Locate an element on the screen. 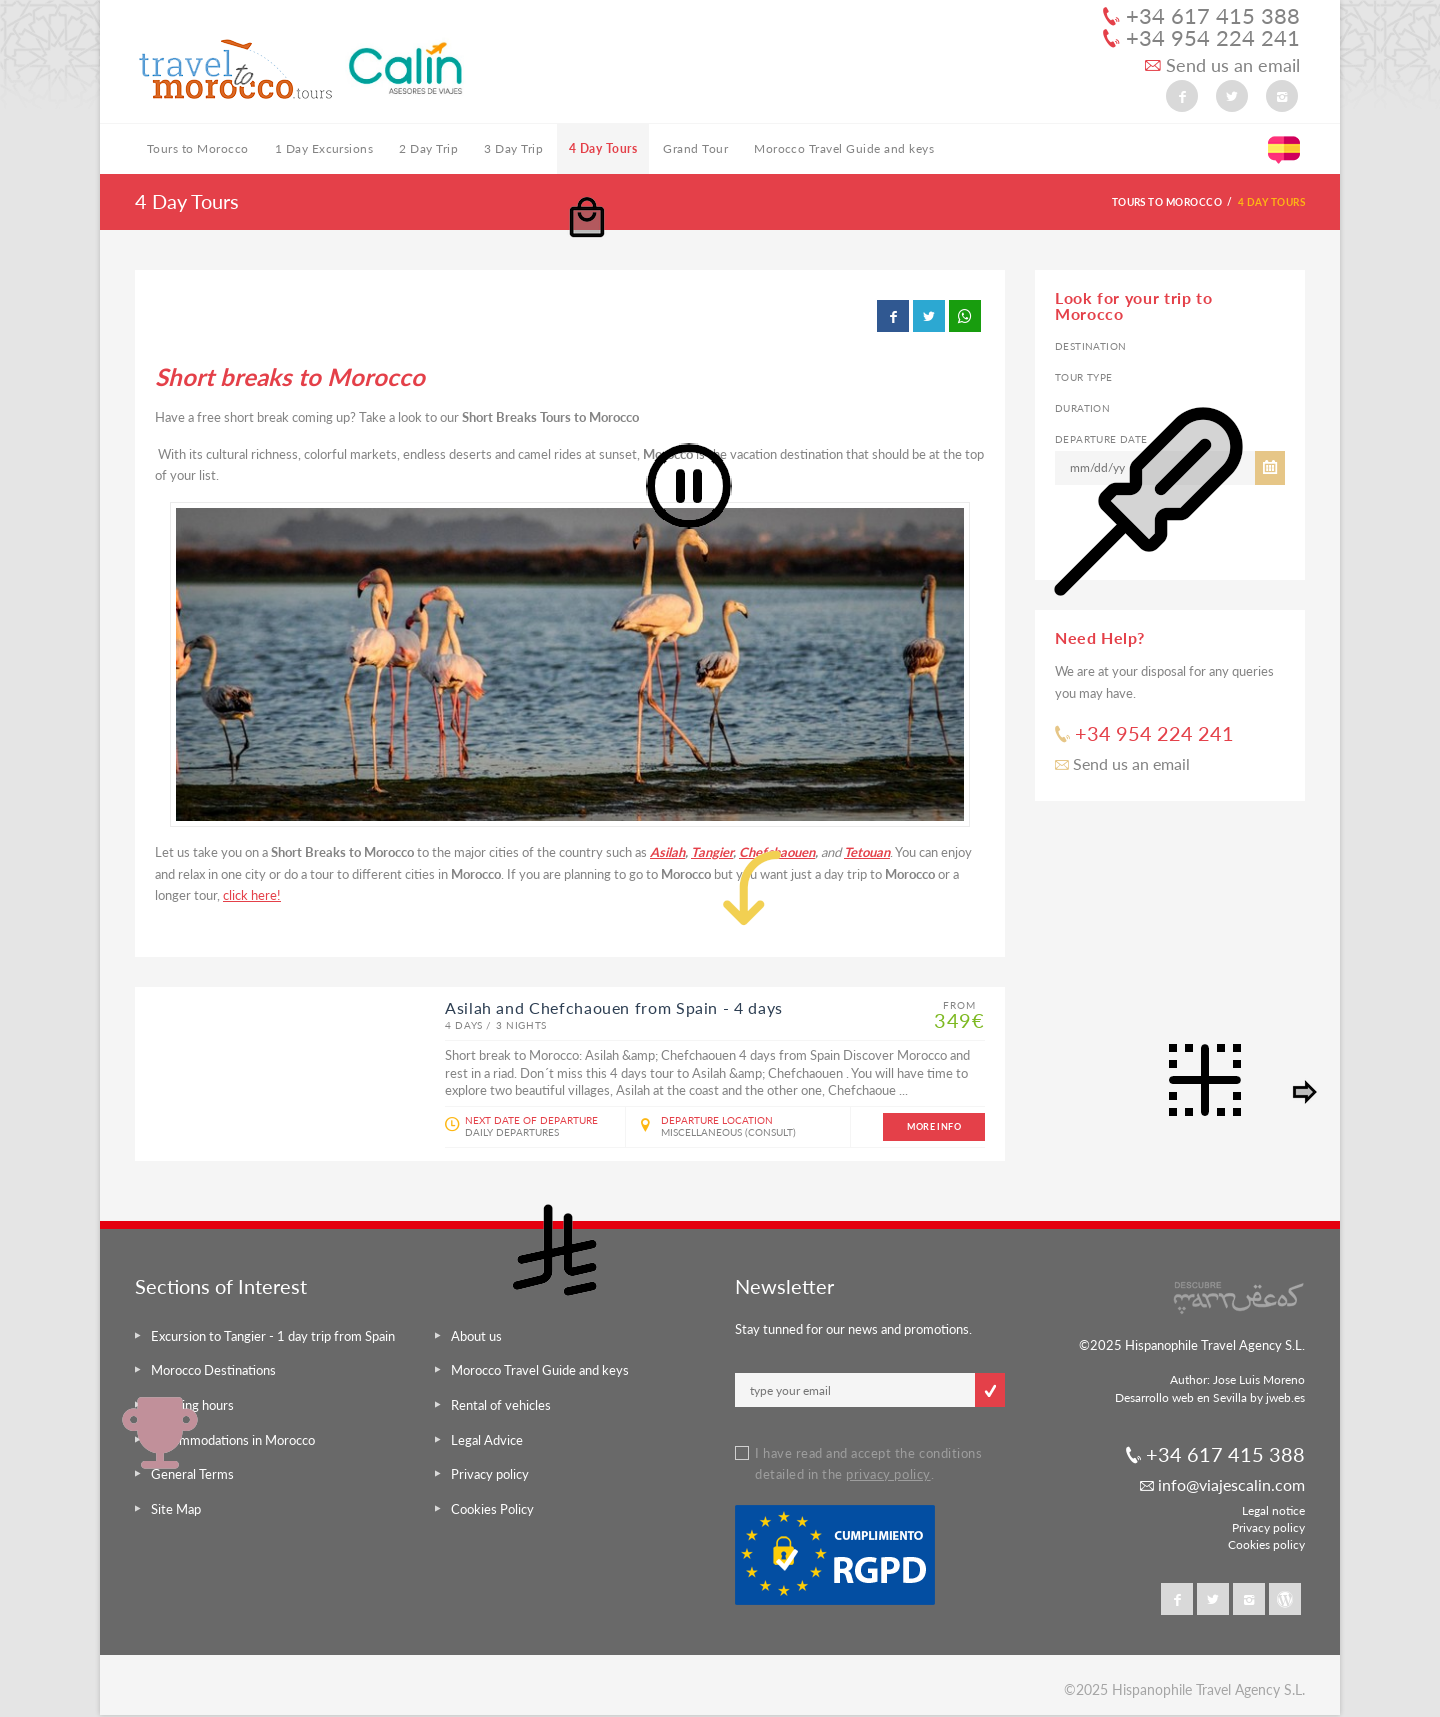  access settings or configuration options is located at coordinates (1148, 501).